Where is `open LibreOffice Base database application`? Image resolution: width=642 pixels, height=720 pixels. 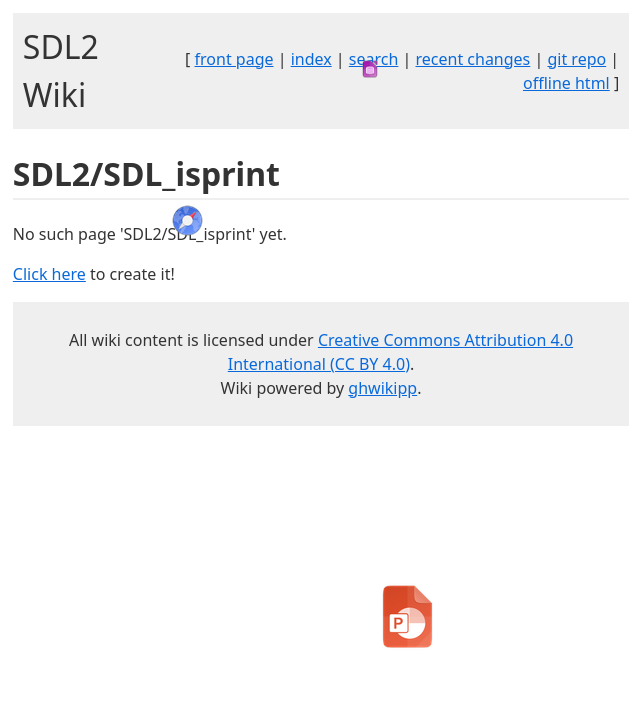
open LibreOffice Base database application is located at coordinates (370, 69).